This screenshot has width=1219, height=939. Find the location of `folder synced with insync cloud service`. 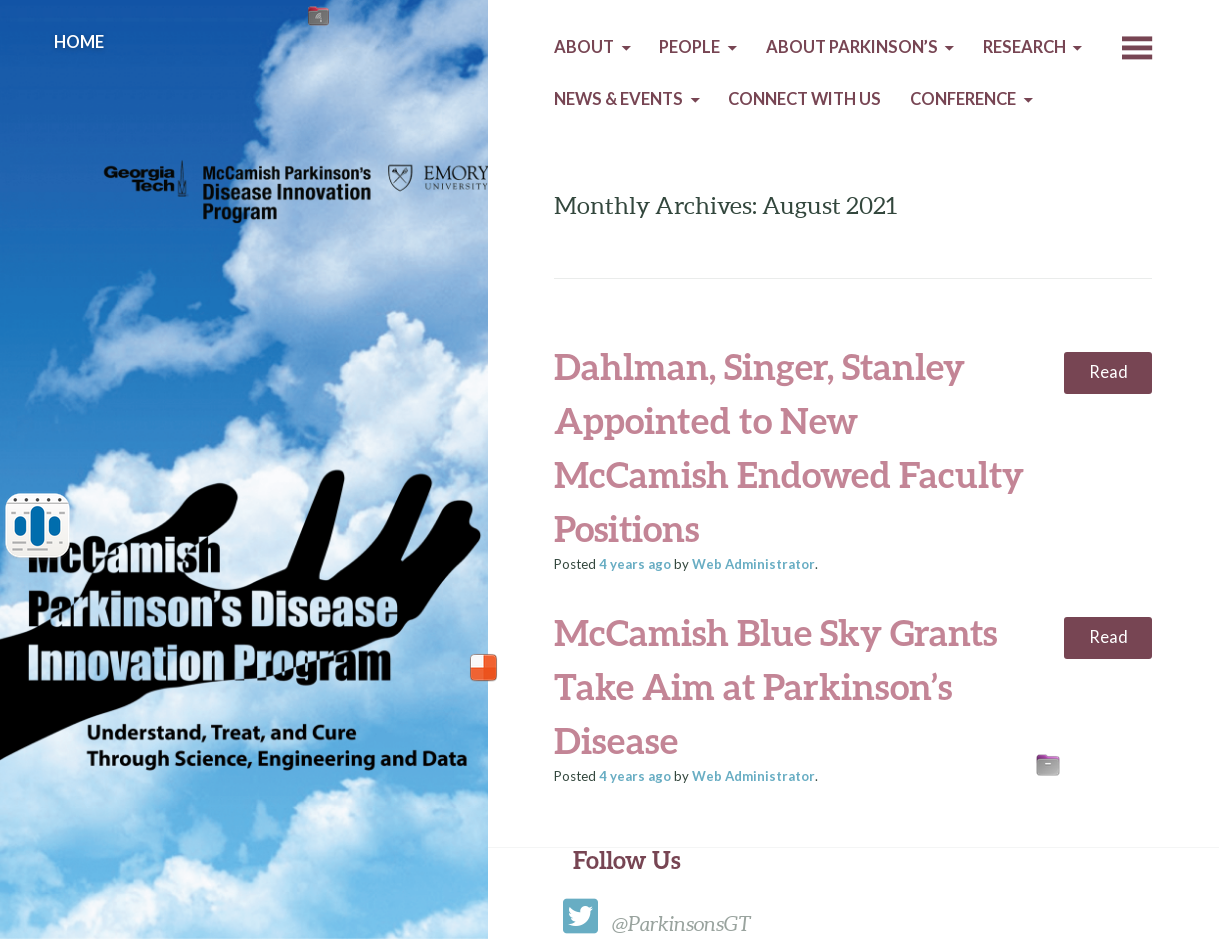

folder synced with insync cloud service is located at coordinates (318, 15).